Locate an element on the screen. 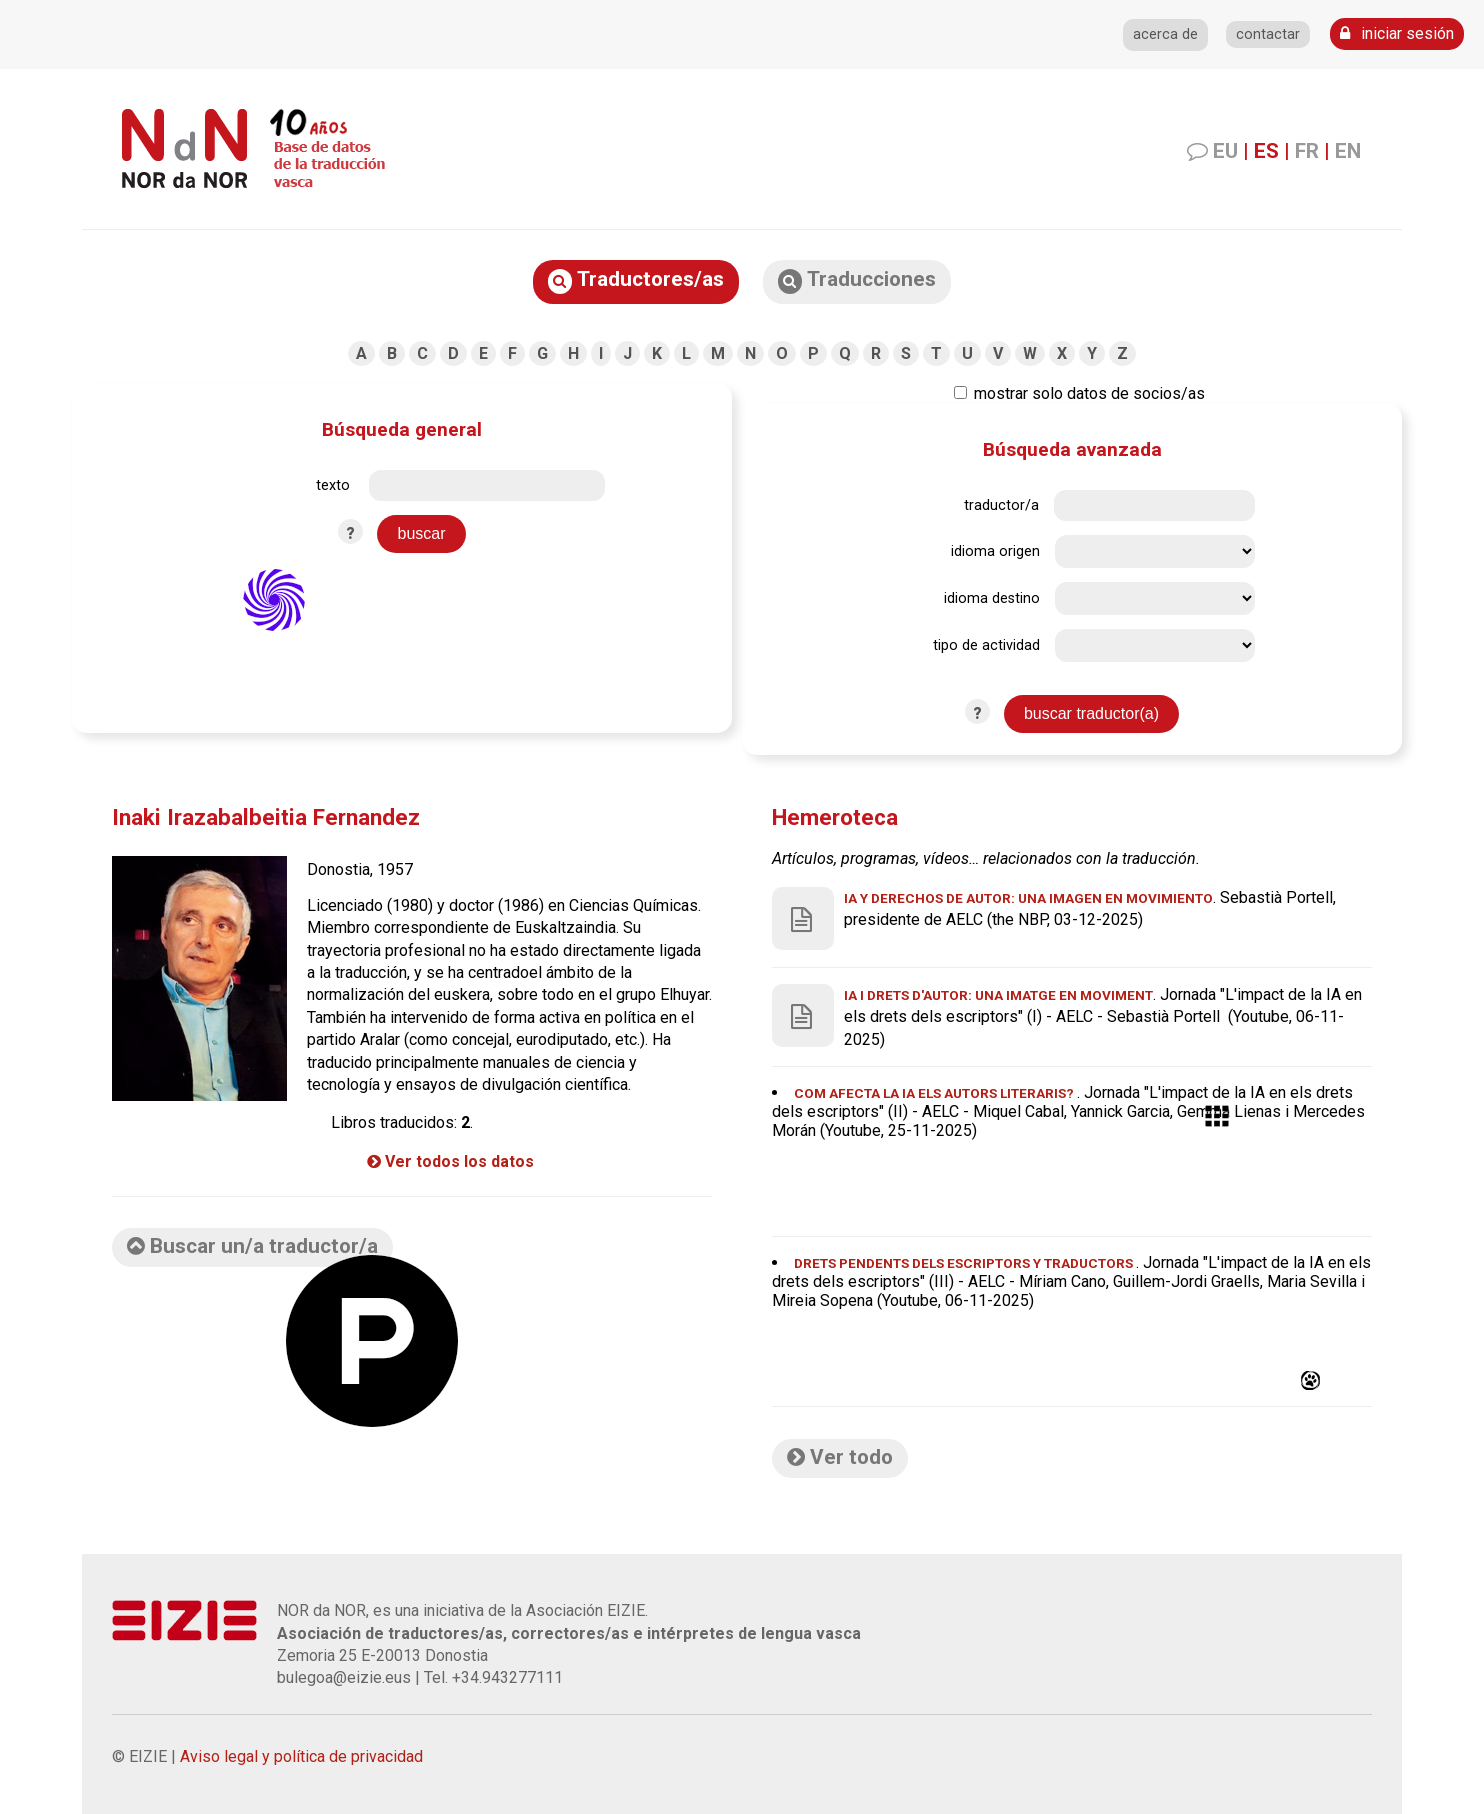  visit Product Hunt website is located at coordinates (372, 1341).